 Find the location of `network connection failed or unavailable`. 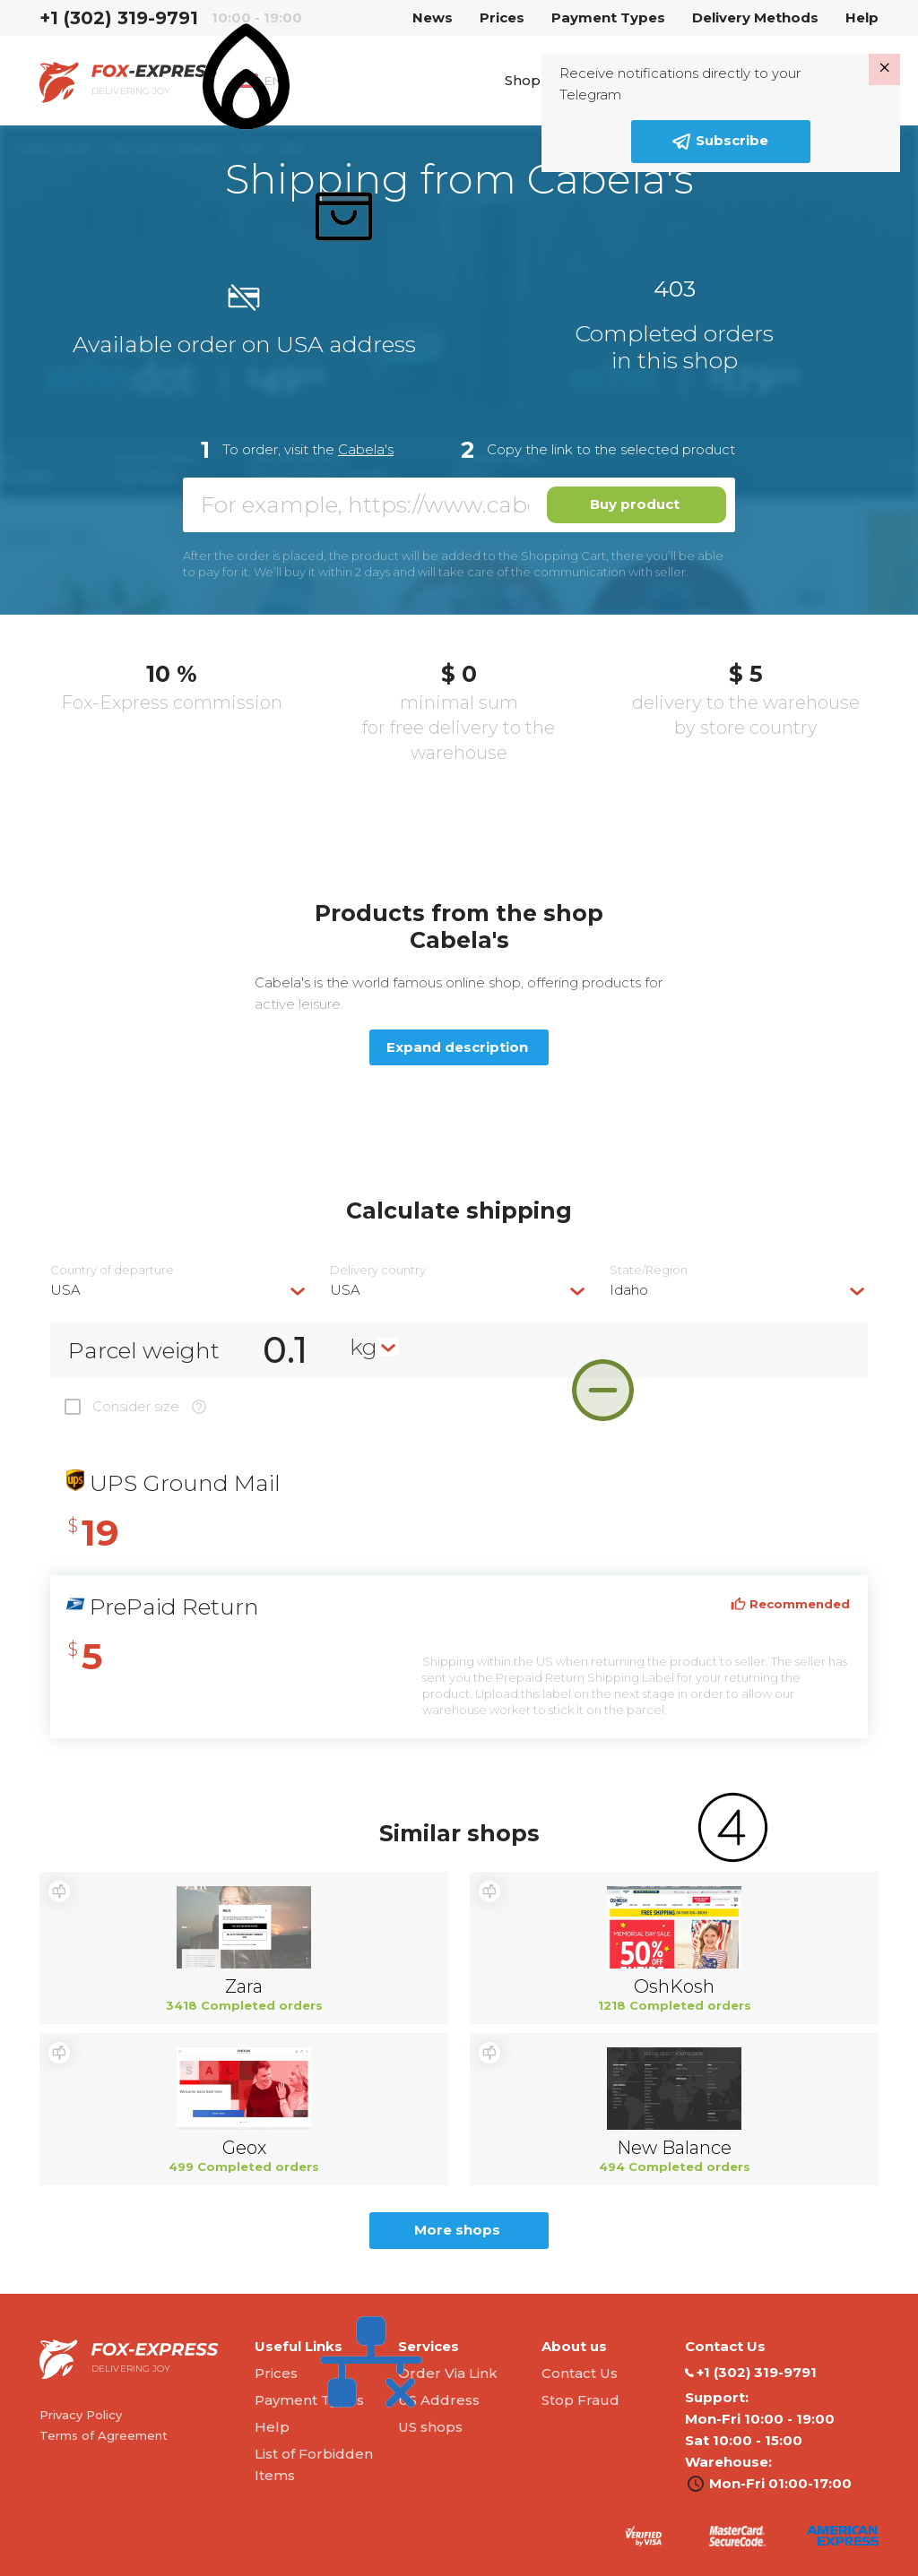

network connection failed or unavailable is located at coordinates (371, 2364).